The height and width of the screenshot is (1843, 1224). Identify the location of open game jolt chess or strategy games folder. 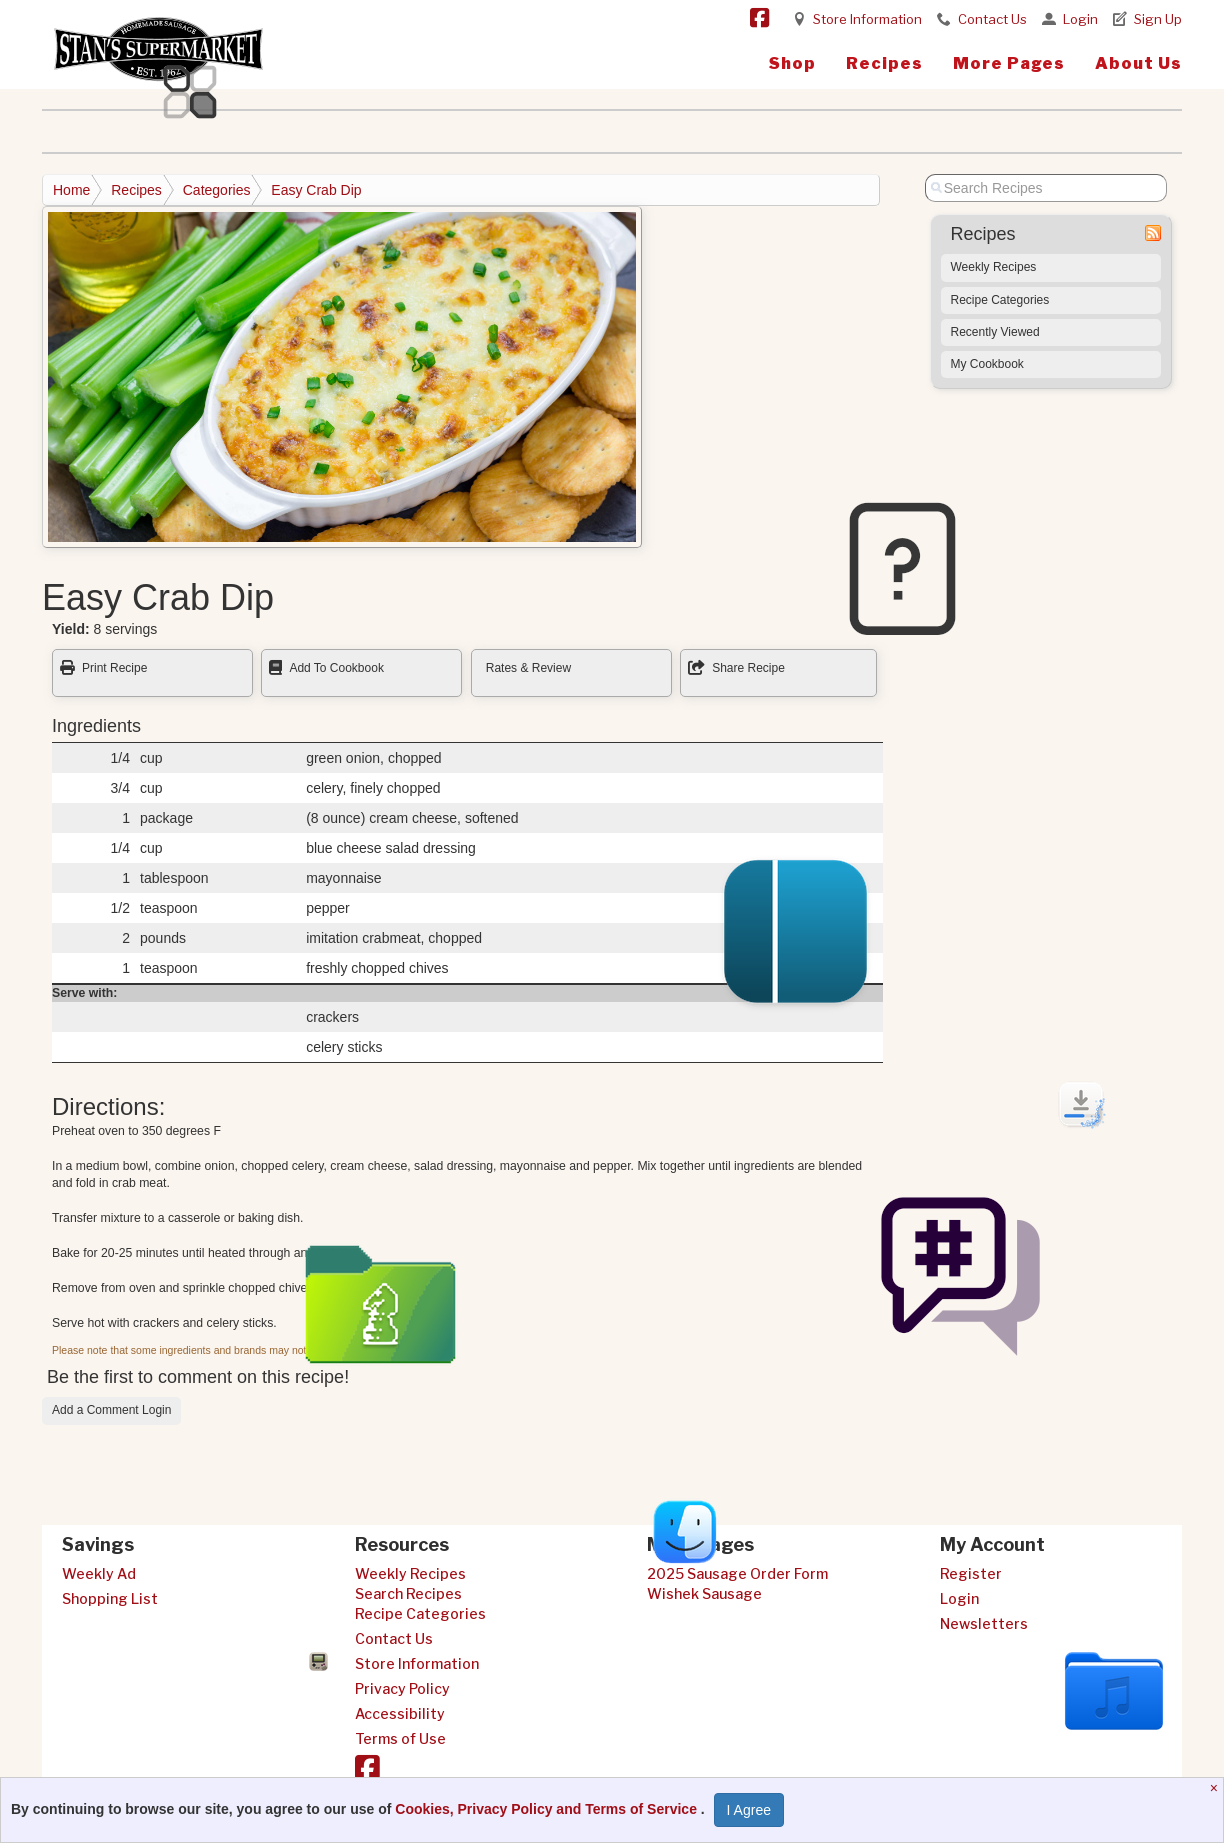
(380, 1308).